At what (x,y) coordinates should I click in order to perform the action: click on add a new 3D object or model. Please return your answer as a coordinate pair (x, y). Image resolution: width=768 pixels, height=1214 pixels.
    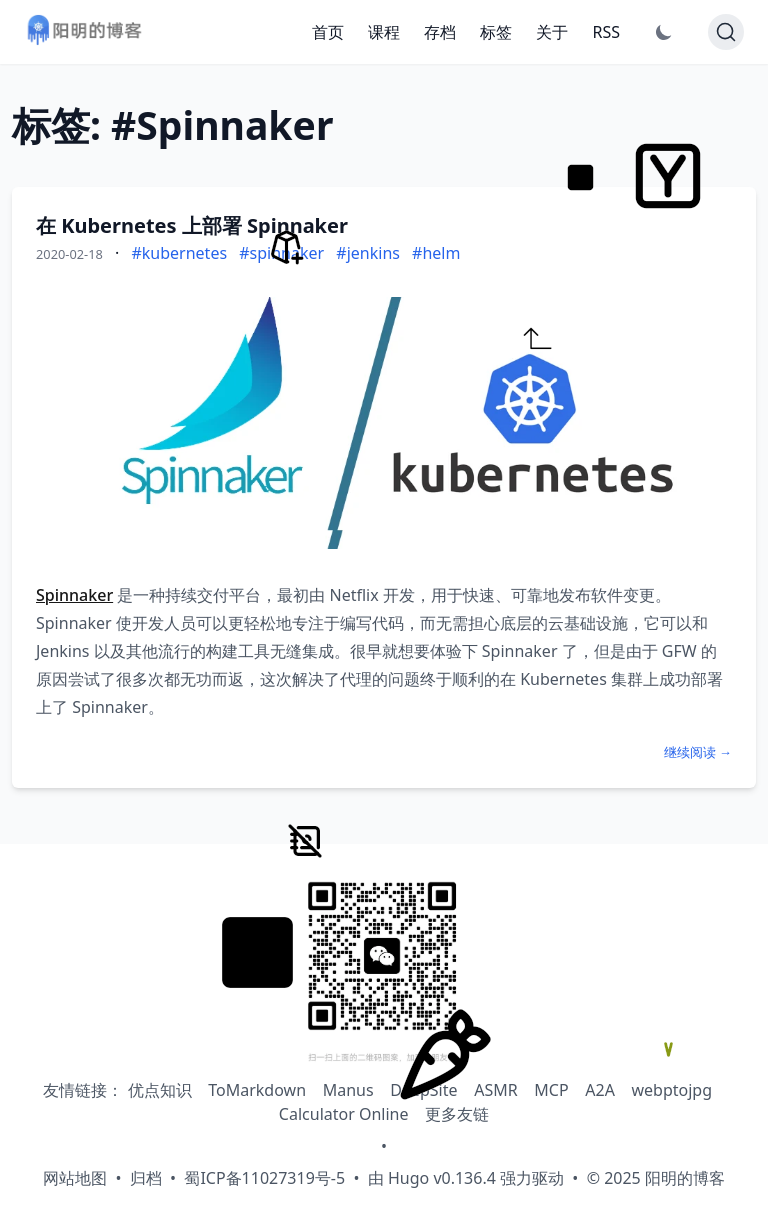
    Looking at the image, I should click on (286, 247).